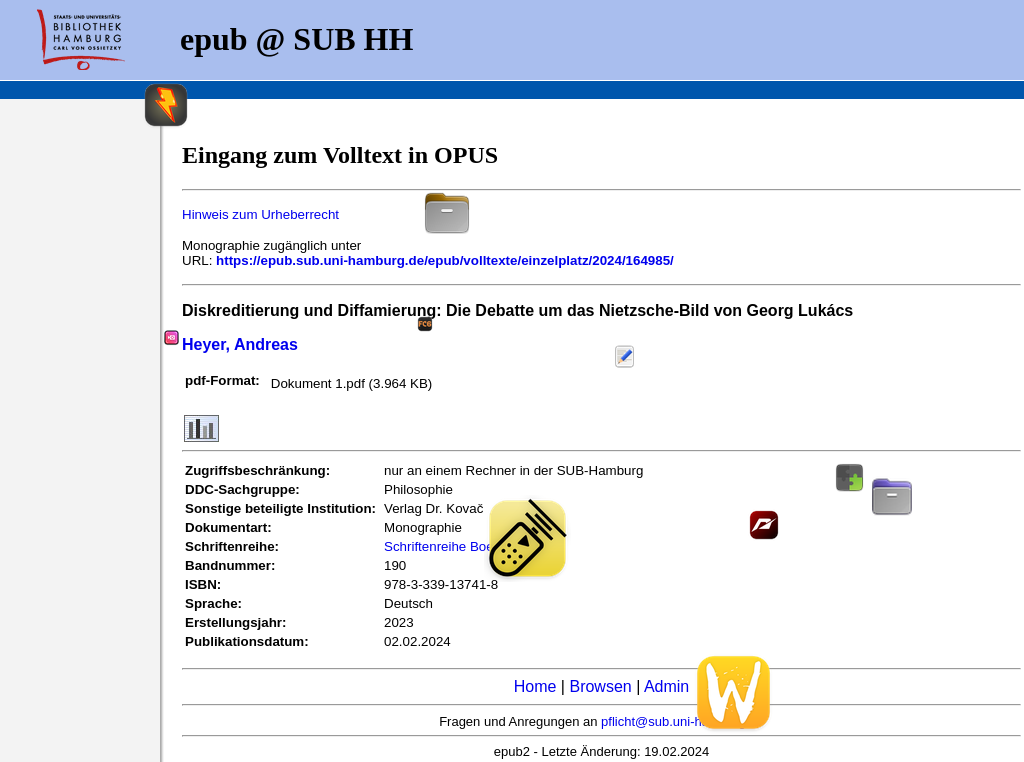 The height and width of the screenshot is (762, 1024). What do you see at coordinates (527, 538) in the screenshot?
I see `open community remote app` at bounding box center [527, 538].